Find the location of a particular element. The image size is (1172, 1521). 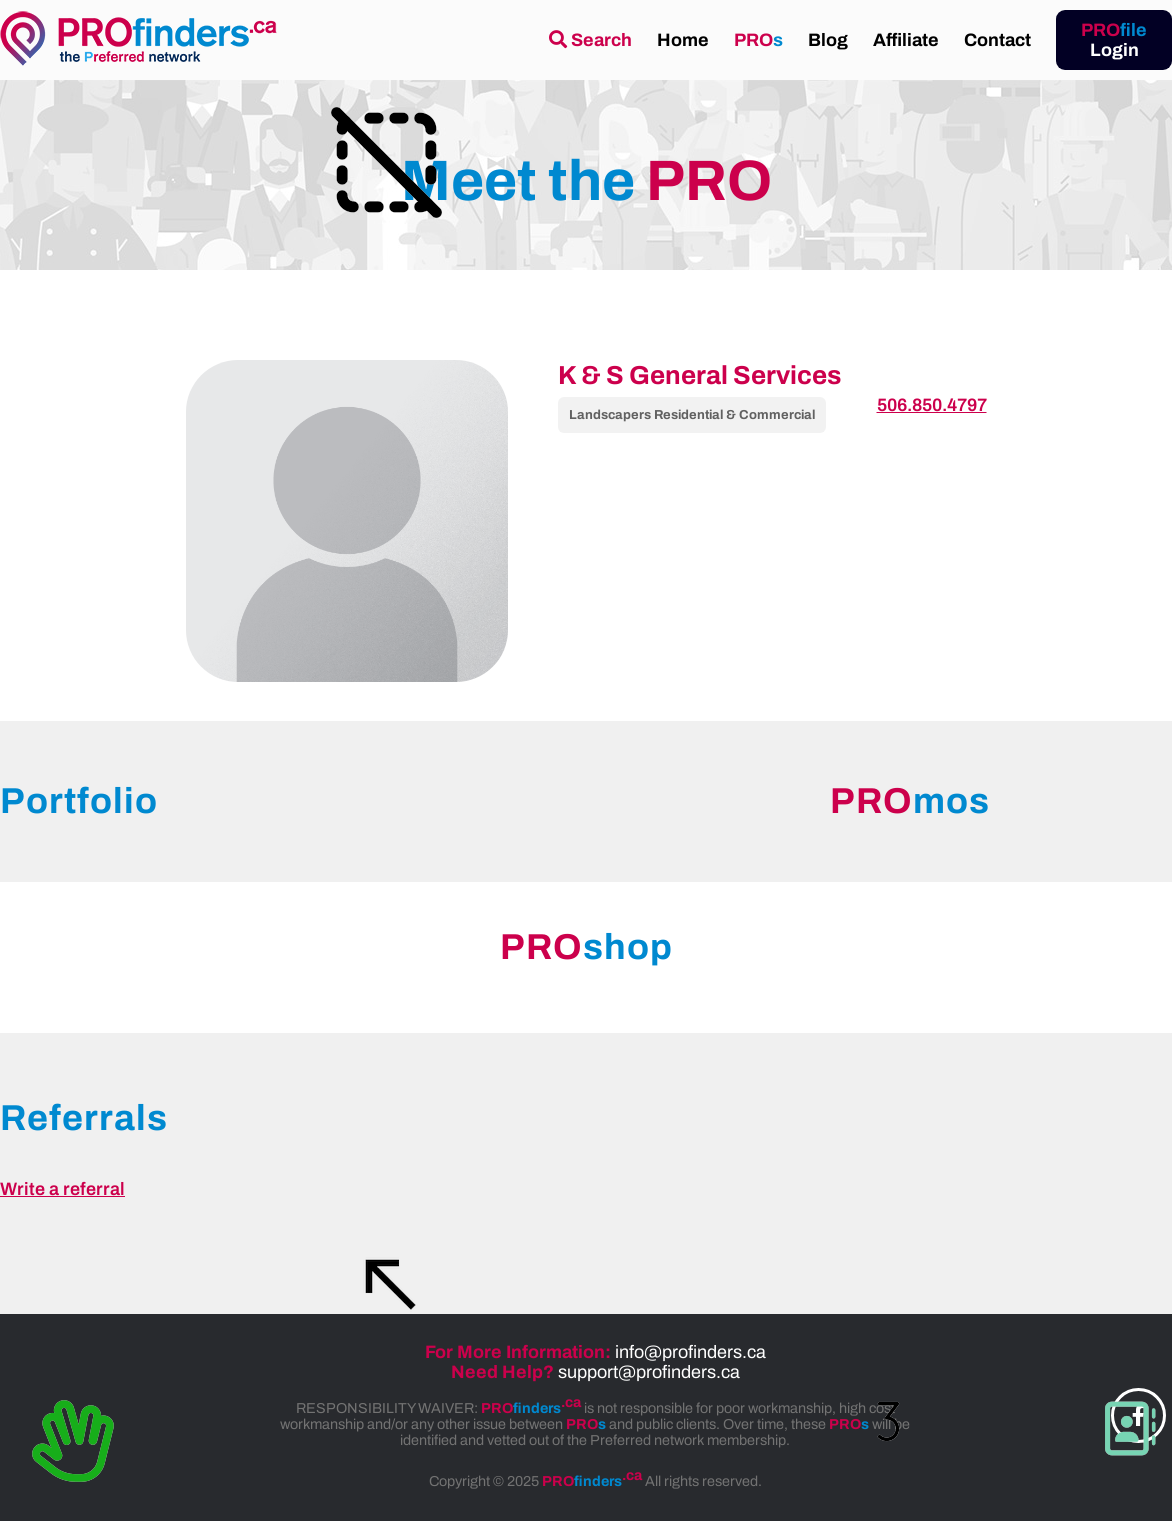

disable marquee selection tool is located at coordinates (386, 162).